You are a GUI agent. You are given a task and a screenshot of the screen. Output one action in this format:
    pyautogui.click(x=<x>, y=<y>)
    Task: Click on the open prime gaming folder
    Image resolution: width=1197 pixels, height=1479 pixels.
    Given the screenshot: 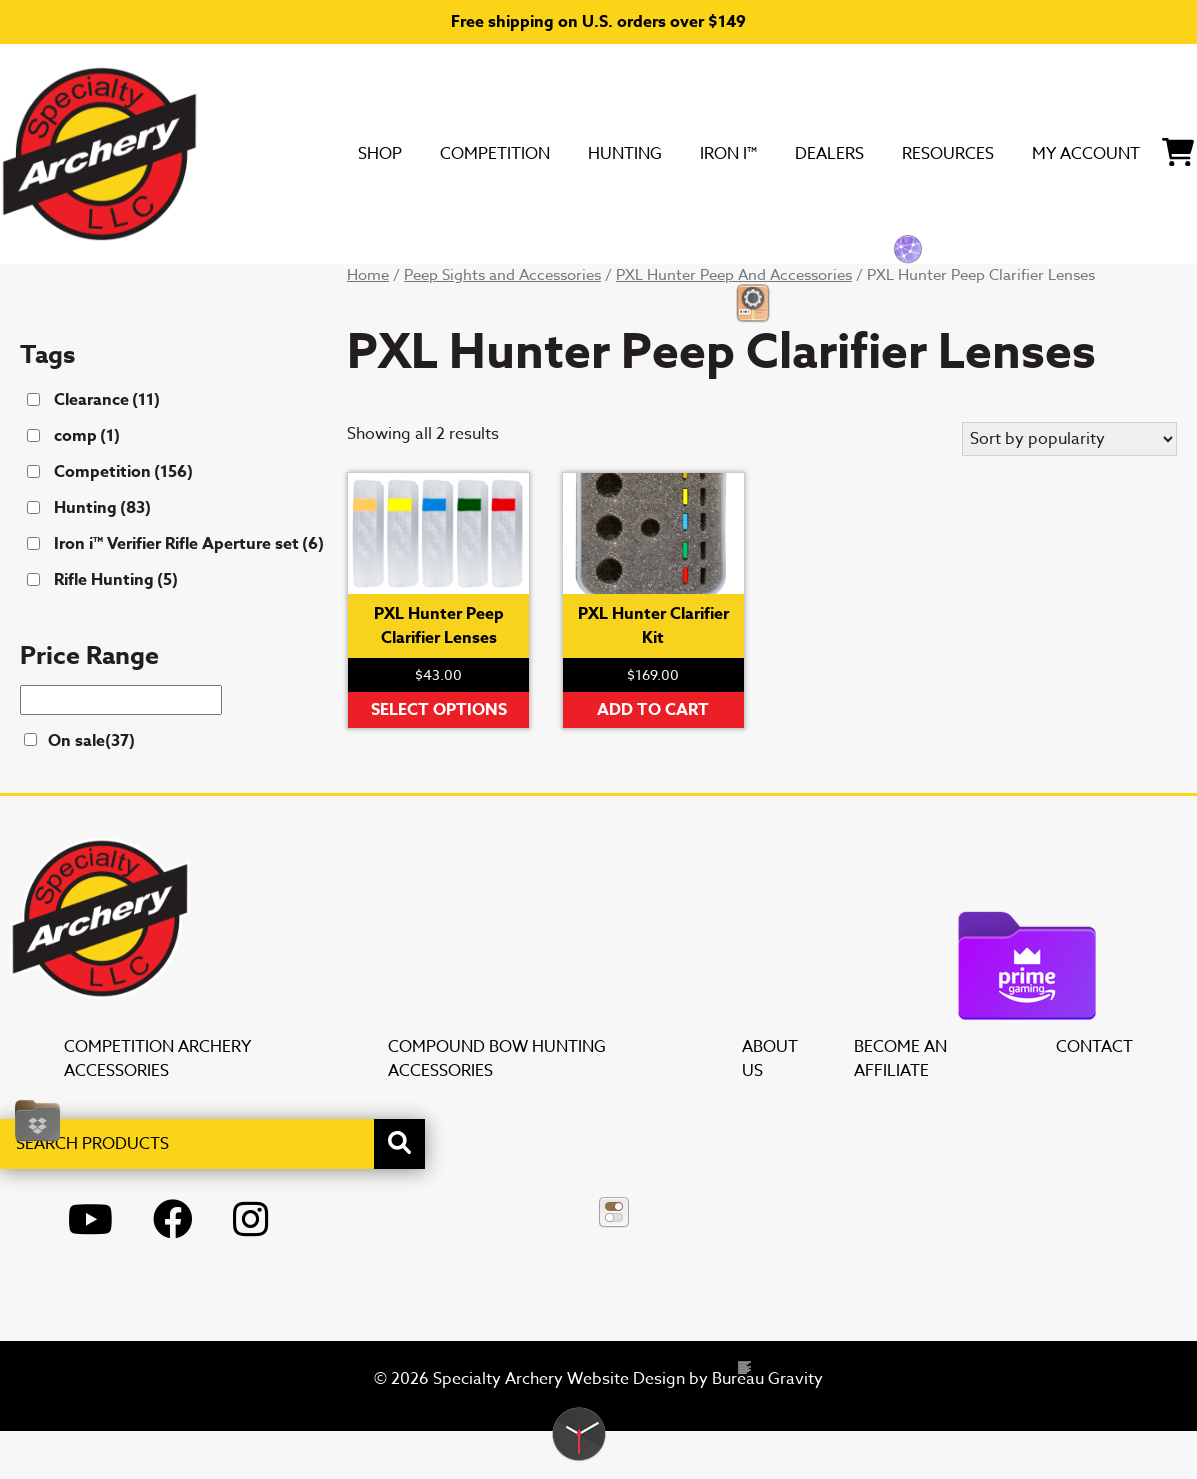 What is the action you would take?
    pyautogui.click(x=1026, y=969)
    